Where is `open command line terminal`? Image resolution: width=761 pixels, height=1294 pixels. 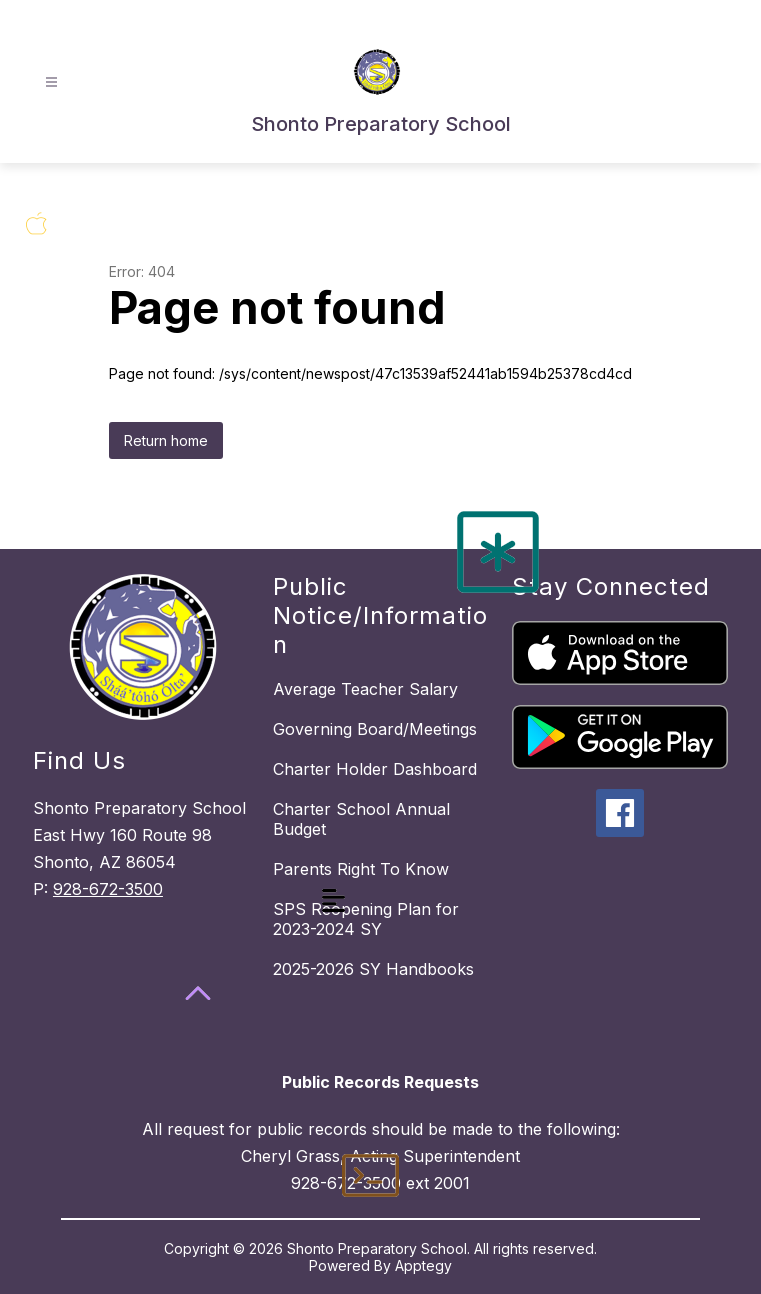
open command line terminal is located at coordinates (370, 1175).